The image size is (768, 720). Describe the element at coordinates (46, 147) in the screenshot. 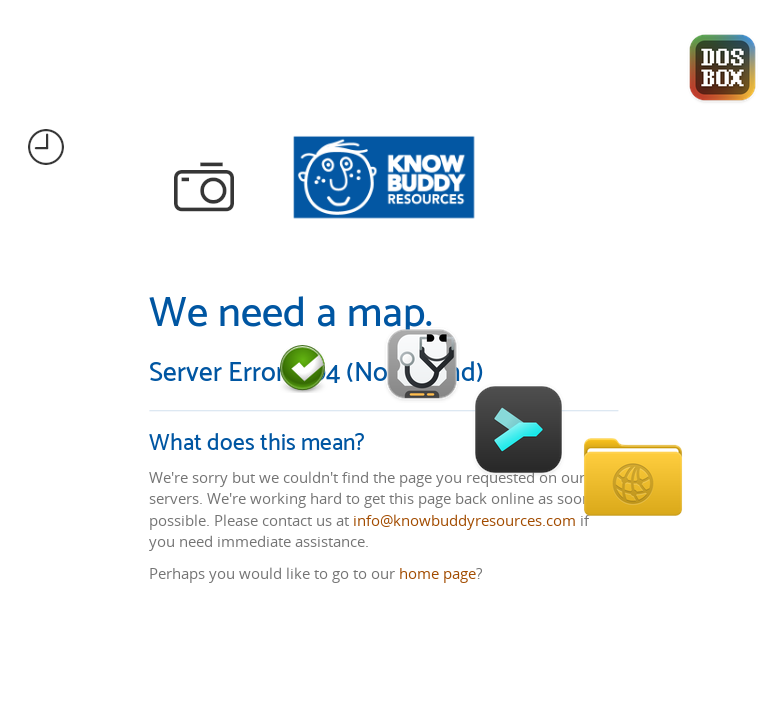

I see `access date and time settings` at that location.